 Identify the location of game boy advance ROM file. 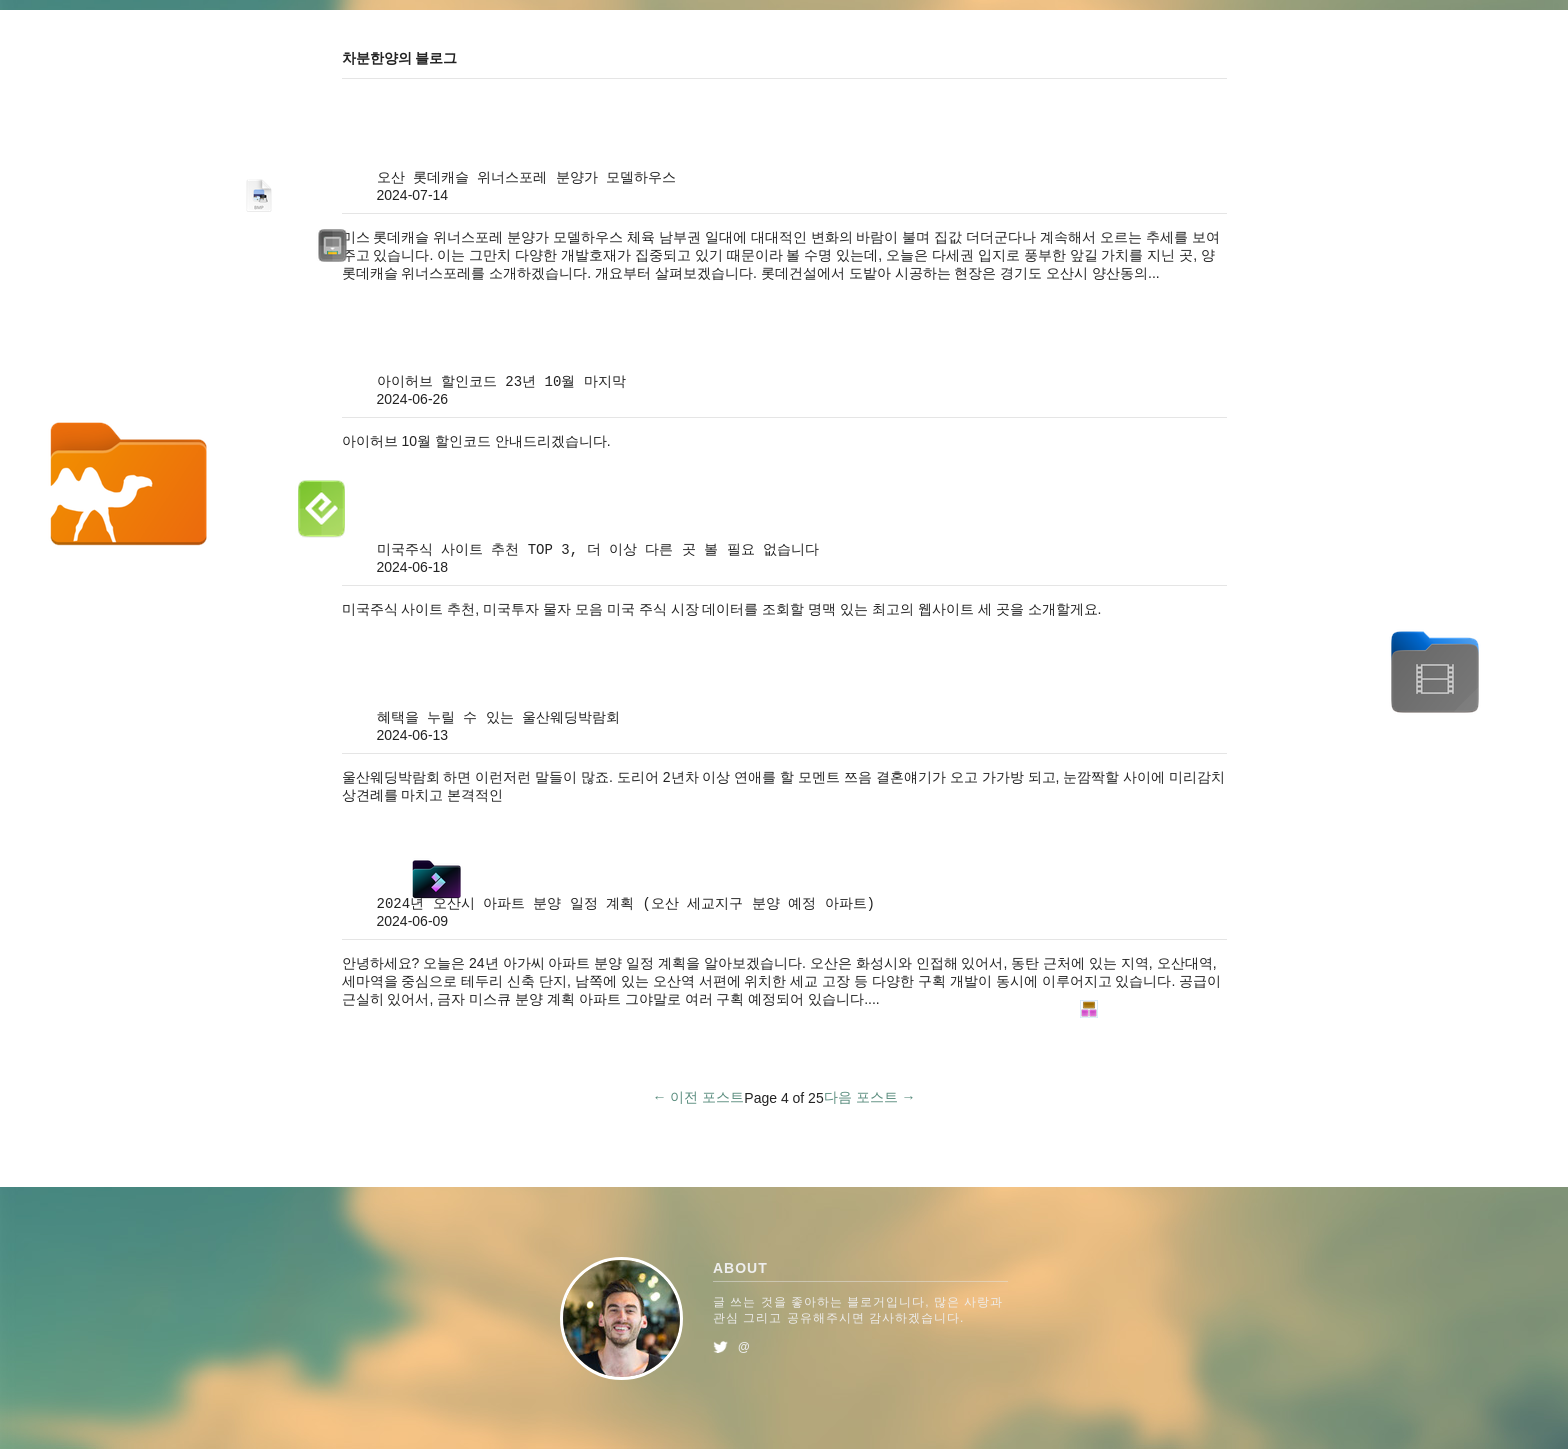
(332, 245).